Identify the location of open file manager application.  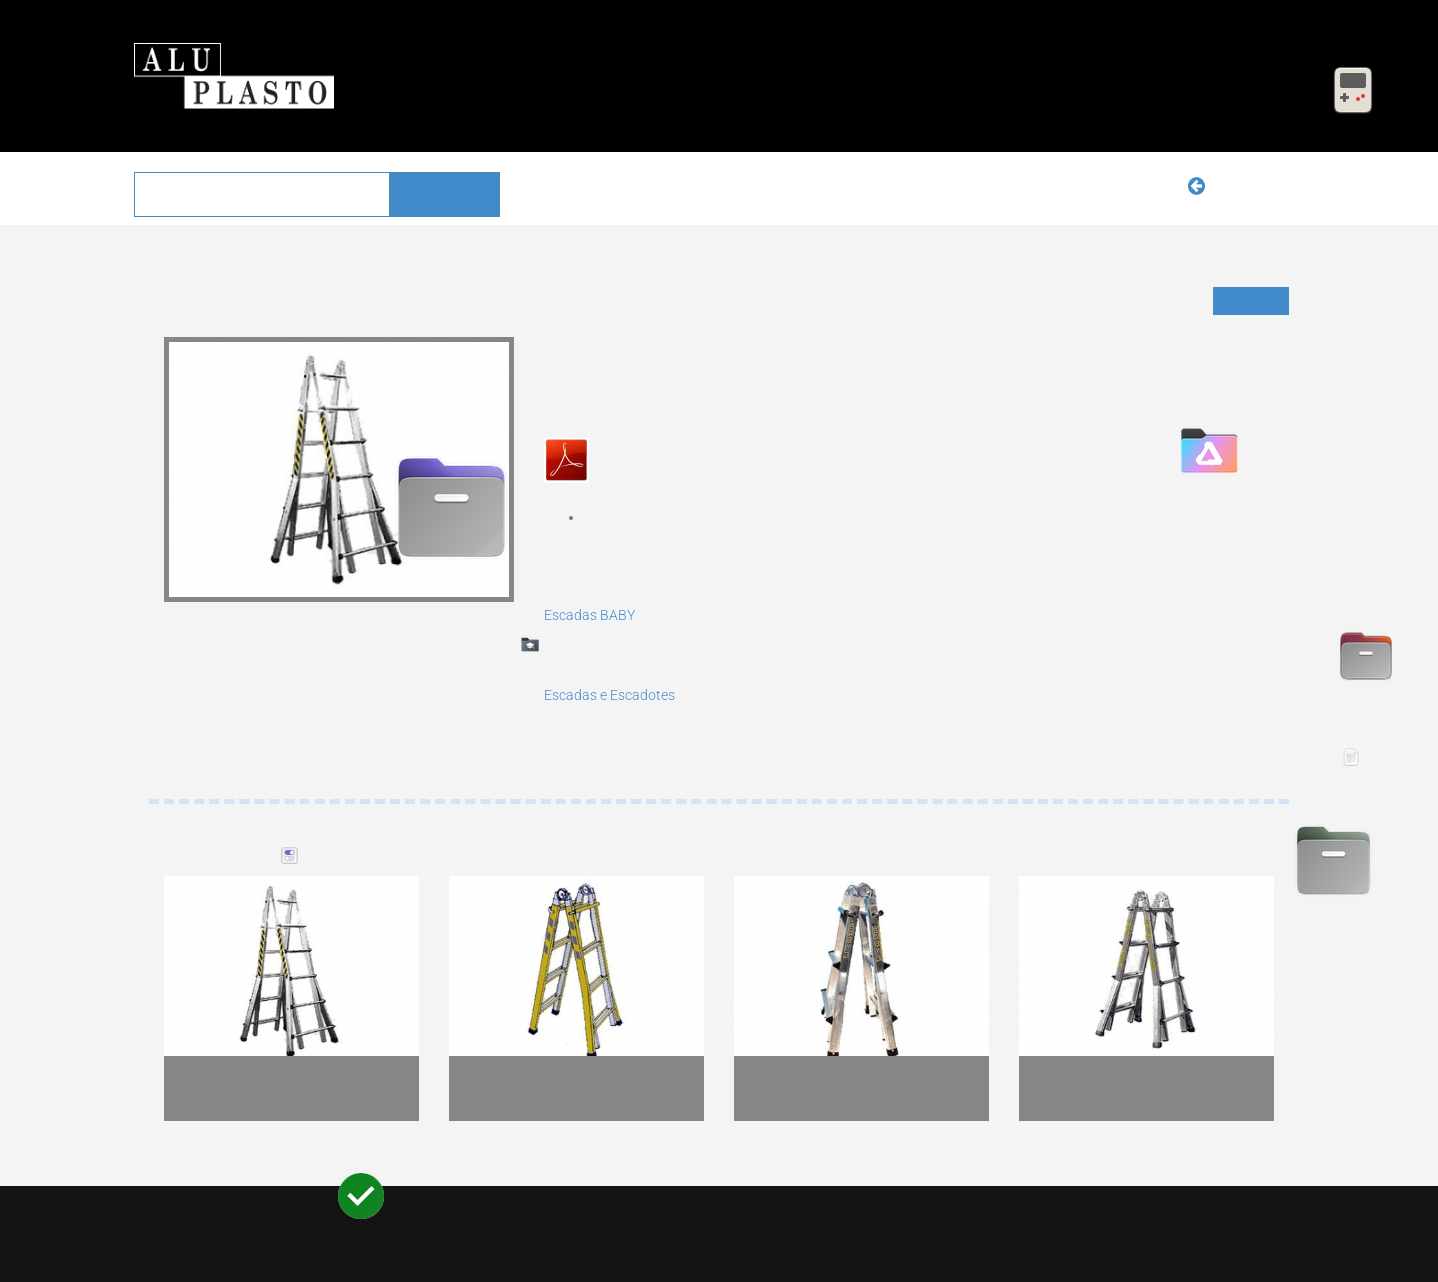
(1333, 860).